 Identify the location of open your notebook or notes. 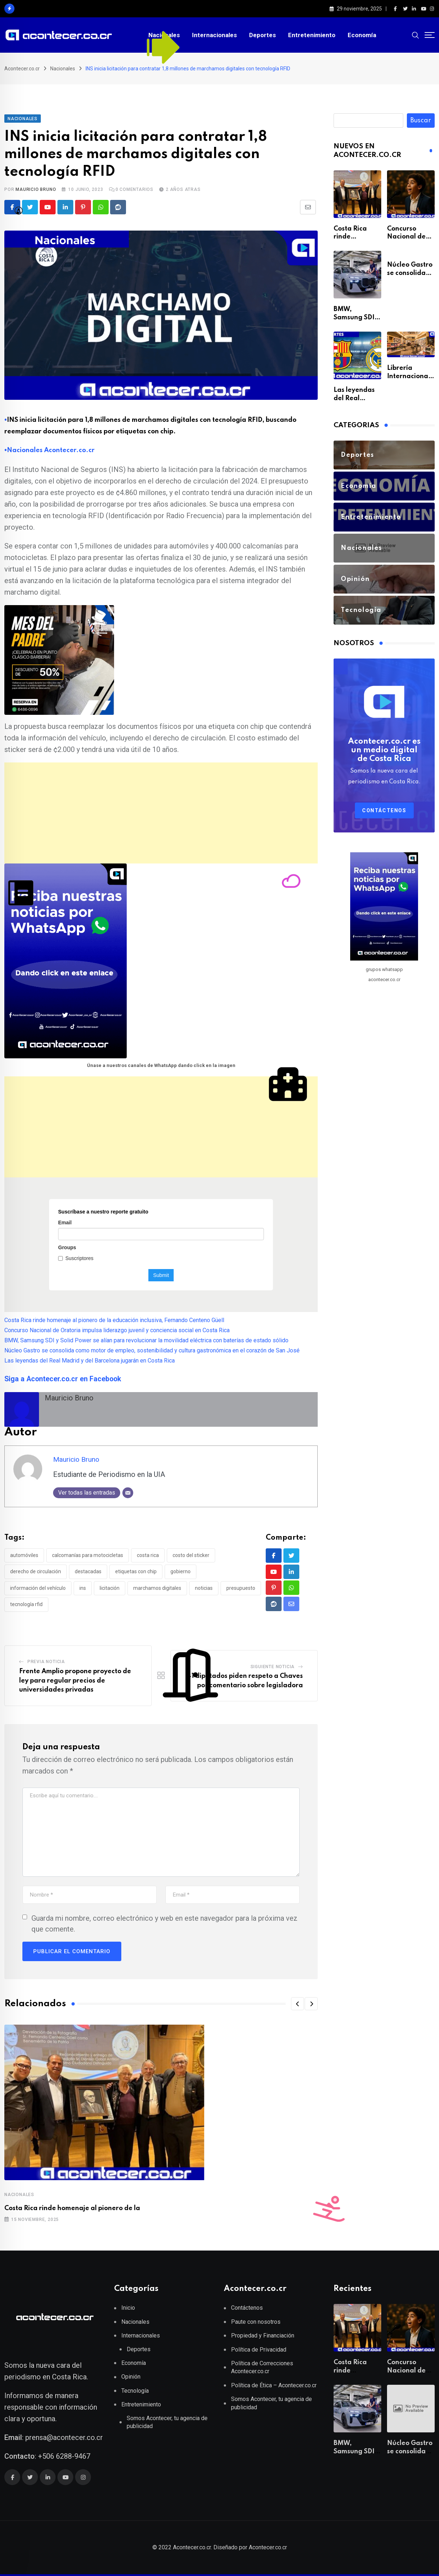
(21, 893).